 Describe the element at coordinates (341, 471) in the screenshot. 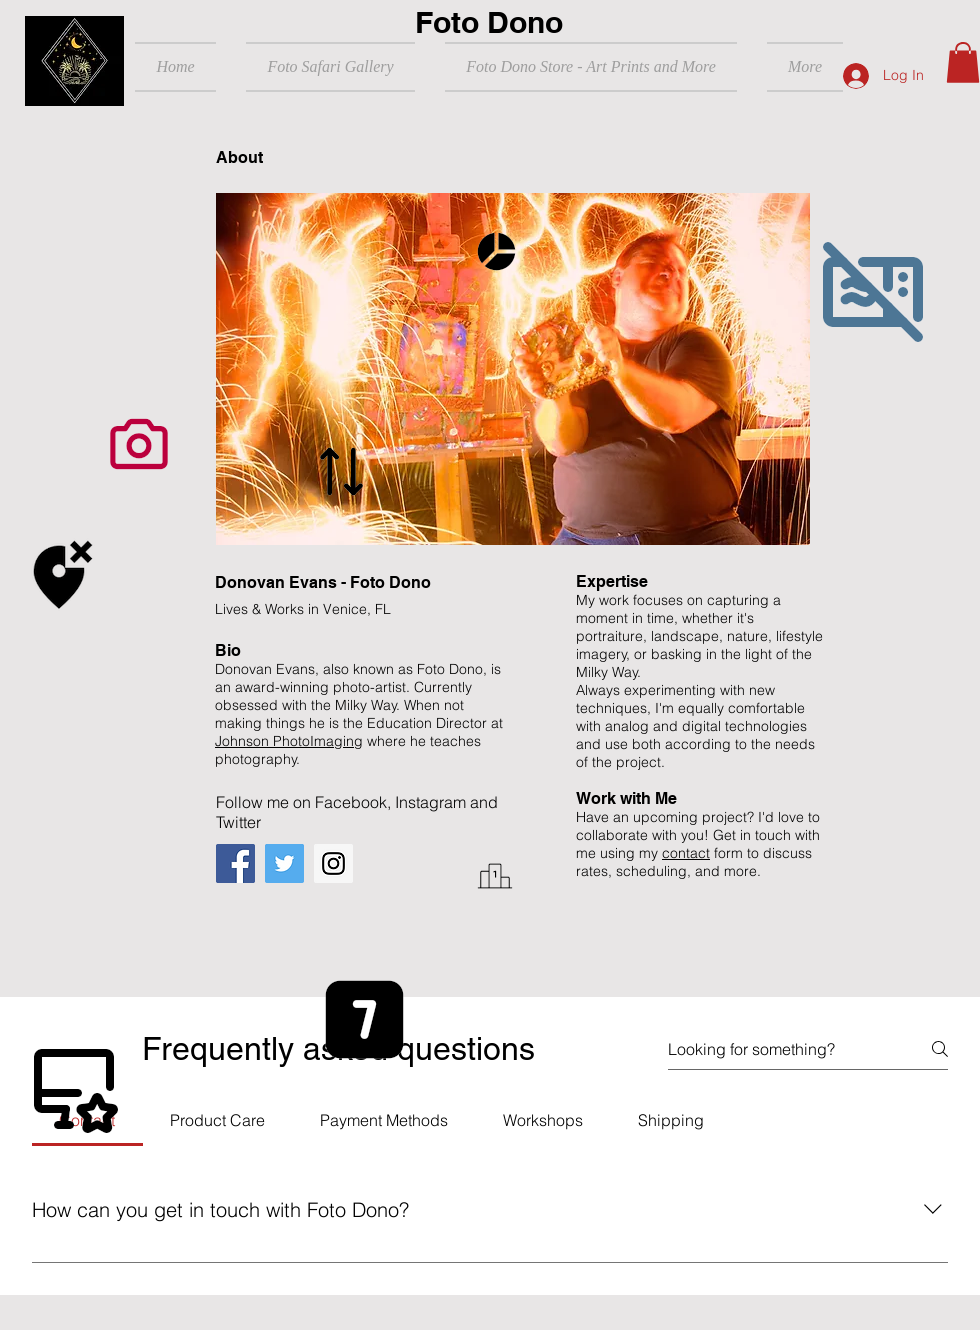

I see `sort items in ascending or descending order` at that location.